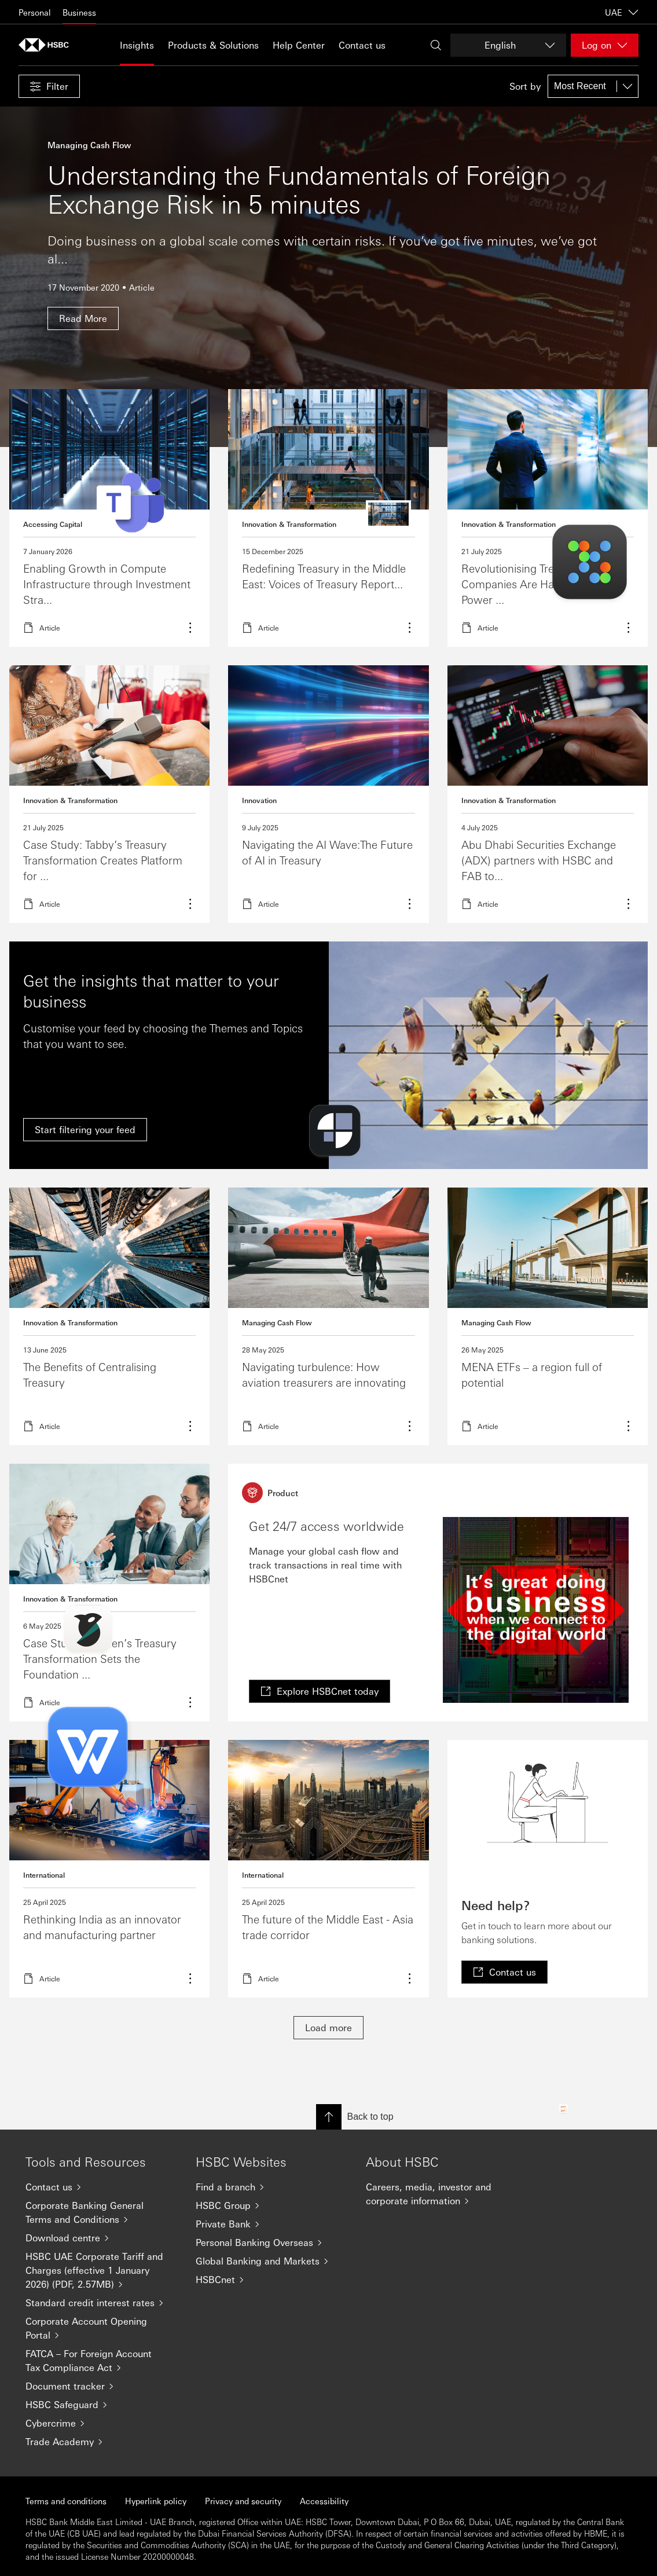 The image size is (657, 2576). Describe the element at coordinates (589, 562) in the screenshot. I see `launch gnome five or more puzzle game` at that location.